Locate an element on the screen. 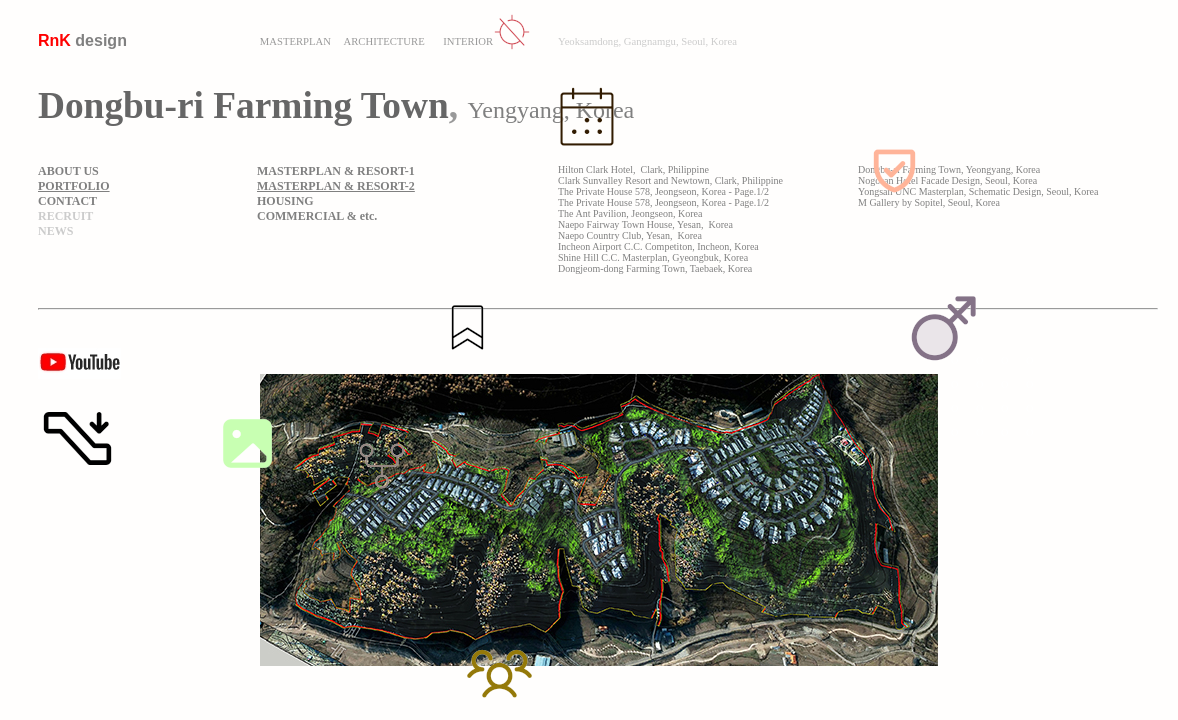 Image resolution: width=1178 pixels, height=720 pixels. fork a repository or branch is located at coordinates (382, 466).